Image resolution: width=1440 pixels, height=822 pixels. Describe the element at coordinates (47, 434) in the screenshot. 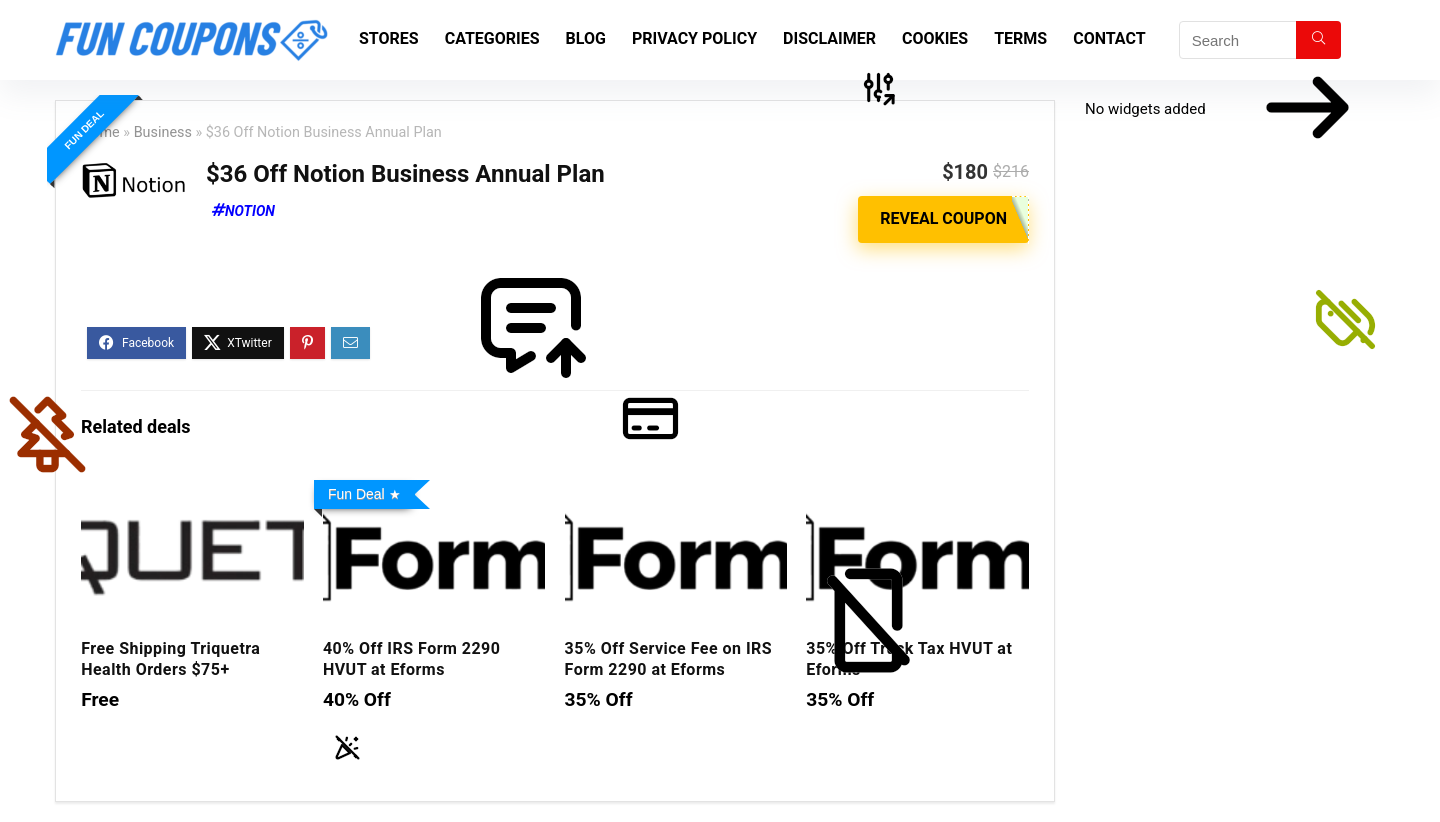

I see `disable holiday or seasonal theme` at that location.